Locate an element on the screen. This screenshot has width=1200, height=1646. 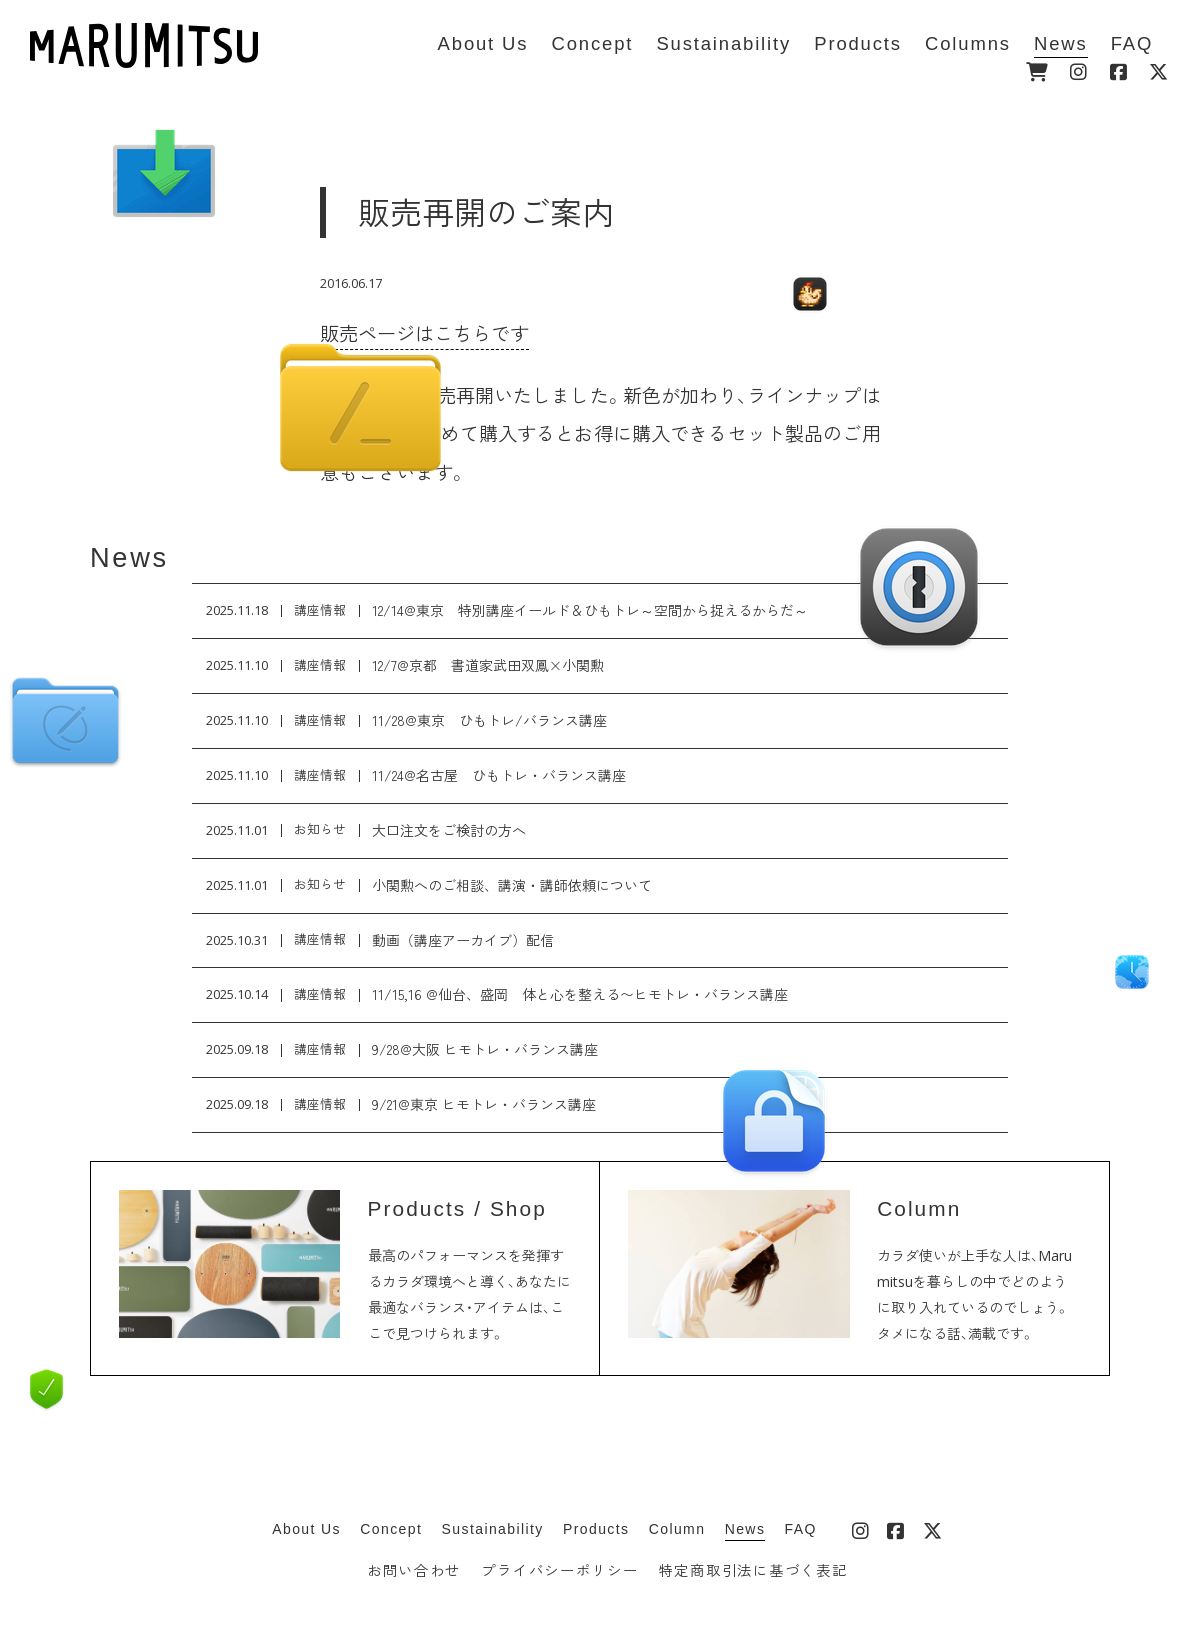
download or install a software package is located at coordinates (164, 174).